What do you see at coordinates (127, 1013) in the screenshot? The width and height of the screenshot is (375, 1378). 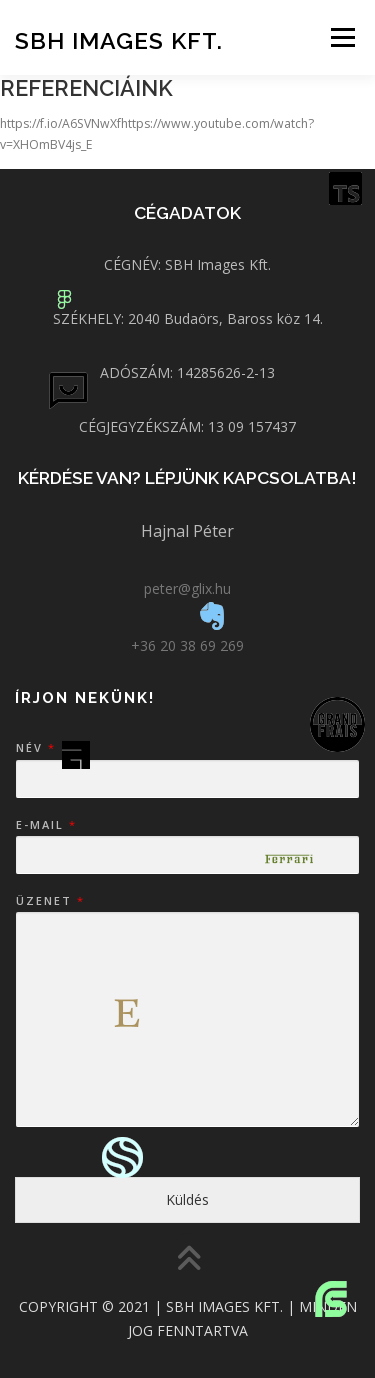 I see `open the Etsy app or website` at bounding box center [127, 1013].